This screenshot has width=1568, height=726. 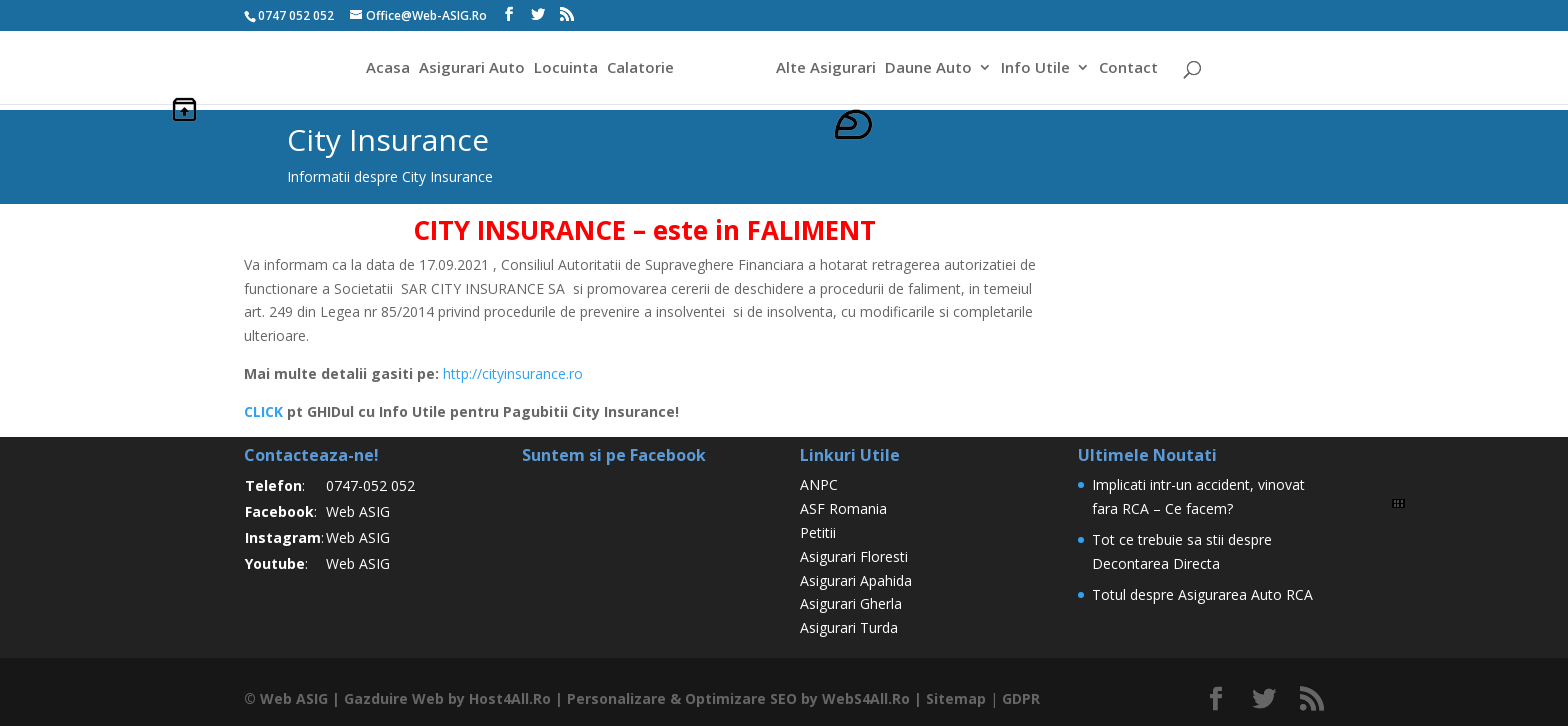 I want to click on switch to grid view layout, so click(x=1398, y=504).